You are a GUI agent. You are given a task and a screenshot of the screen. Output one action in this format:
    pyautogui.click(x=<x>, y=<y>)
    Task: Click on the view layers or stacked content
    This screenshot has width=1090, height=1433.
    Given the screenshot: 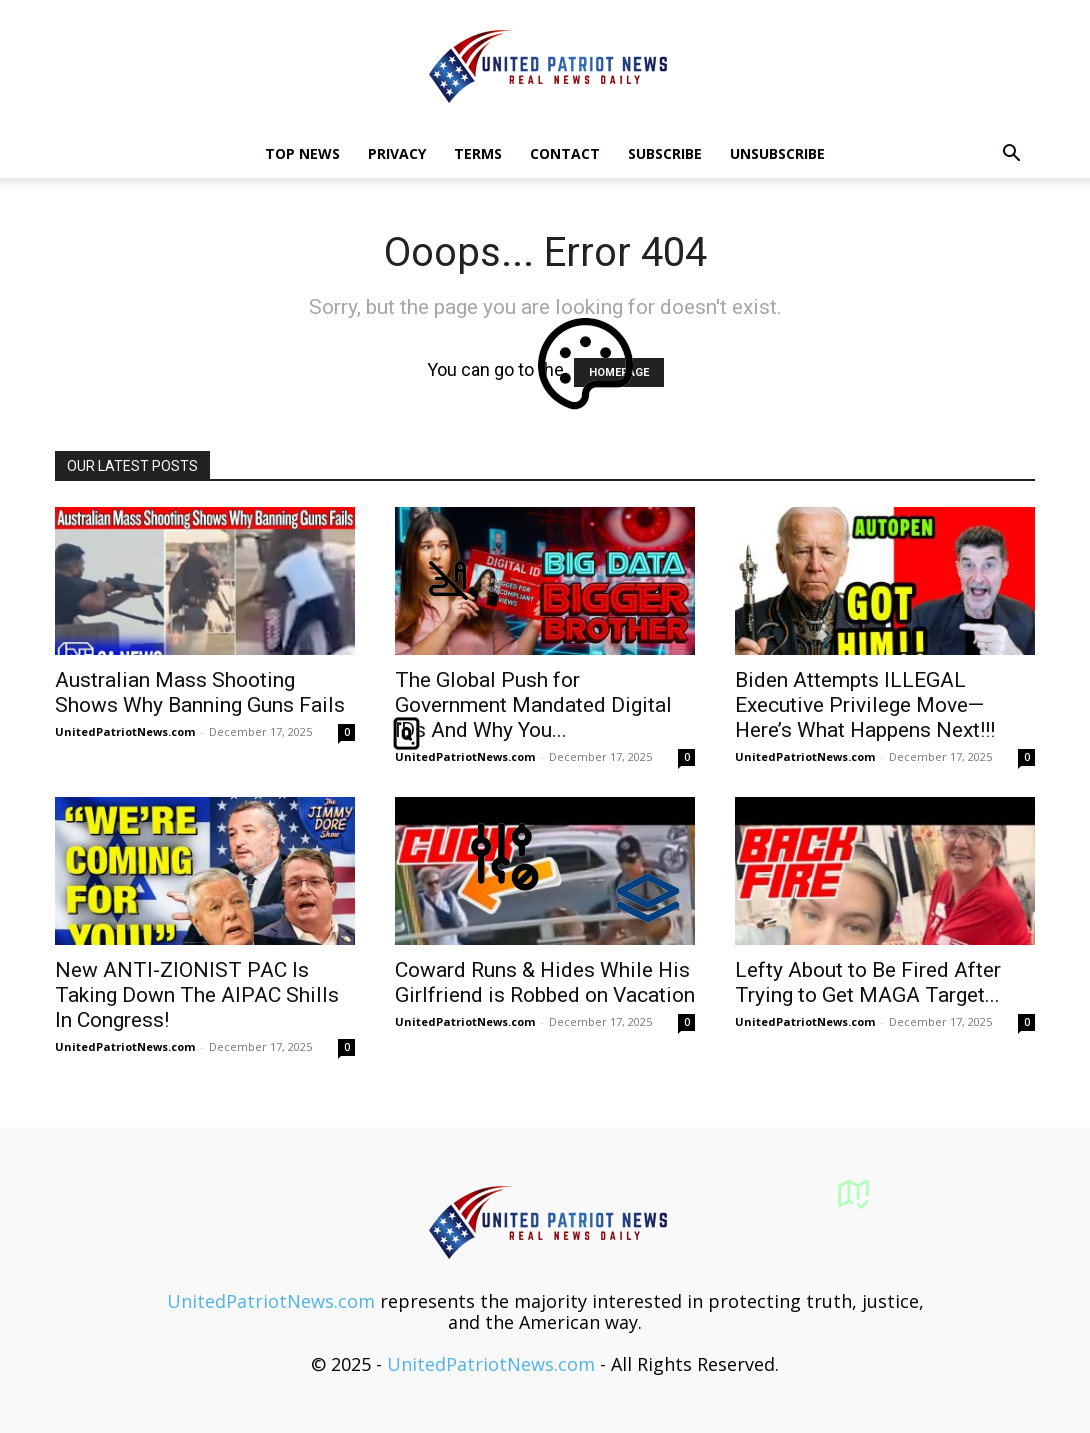 What is the action you would take?
    pyautogui.click(x=648, y=898)
    